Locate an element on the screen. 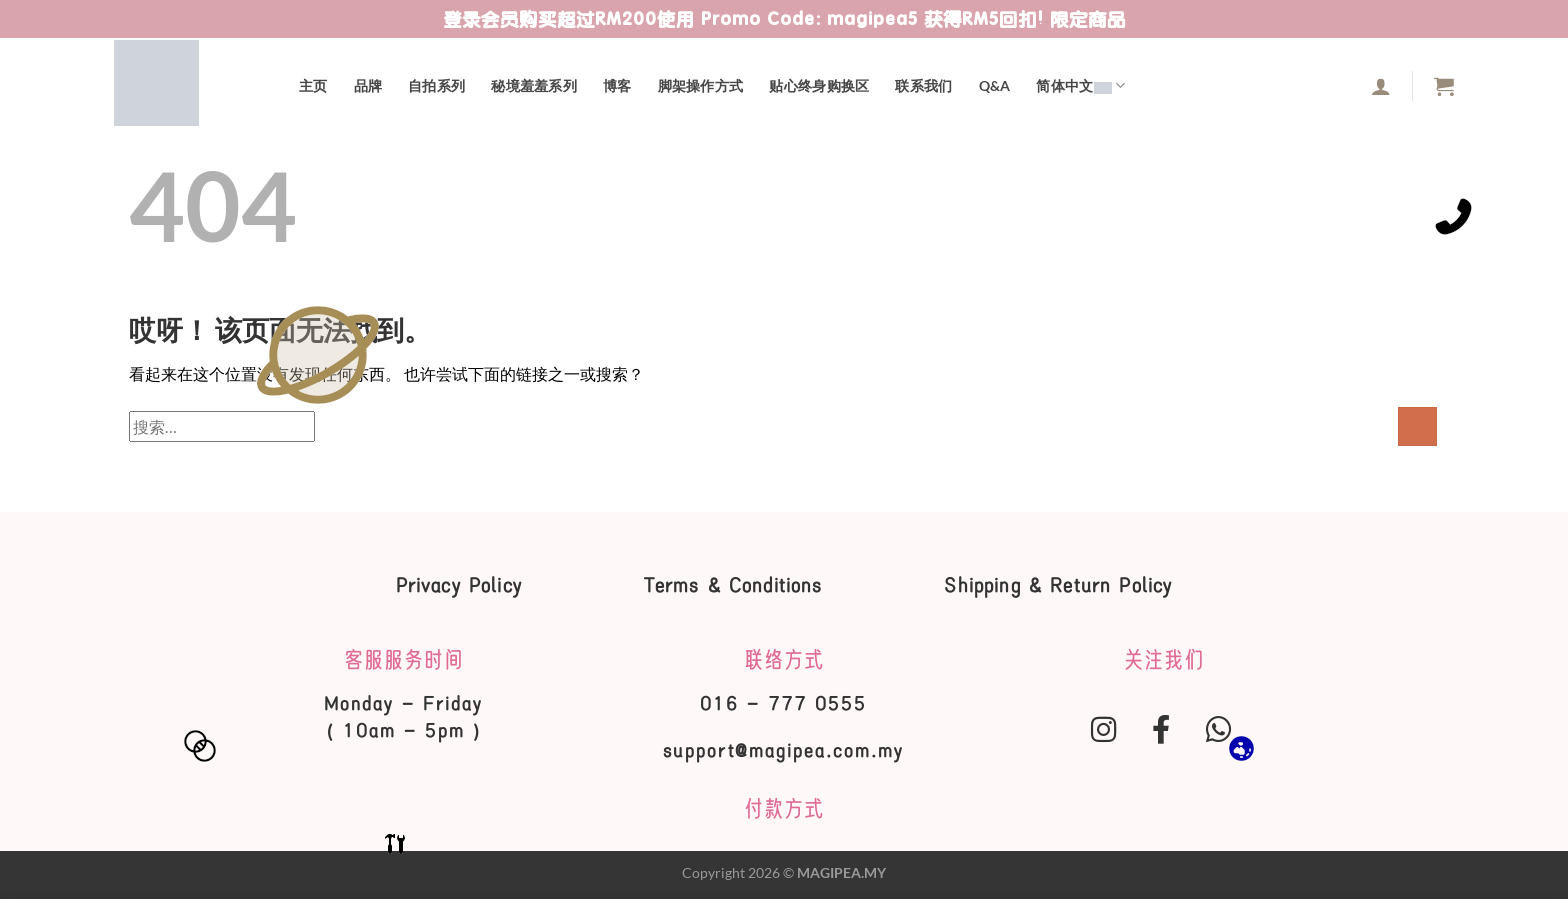  select oceania or australia region is located at coordinates (1241, 748).